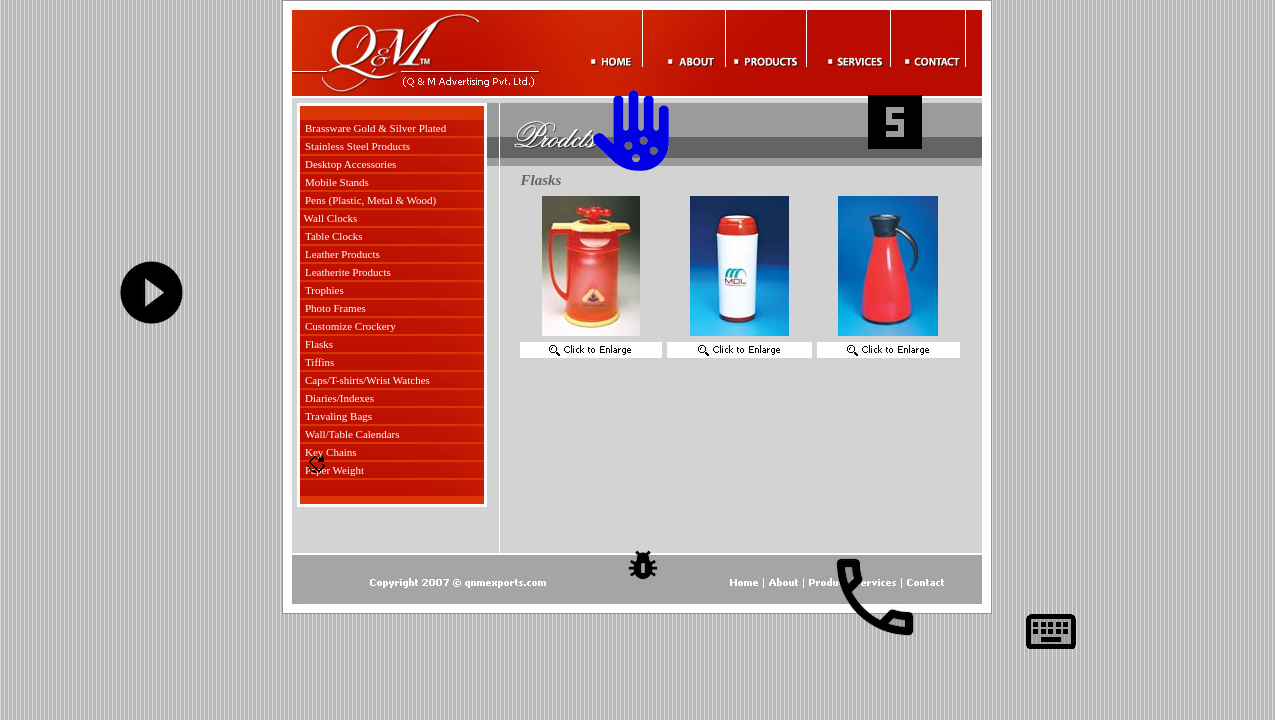 The image size is (1275, 720). Describe the element at coordinates (633, 130) in the screenshot. I see `indicates a skin condition or allergy warning` at that location.